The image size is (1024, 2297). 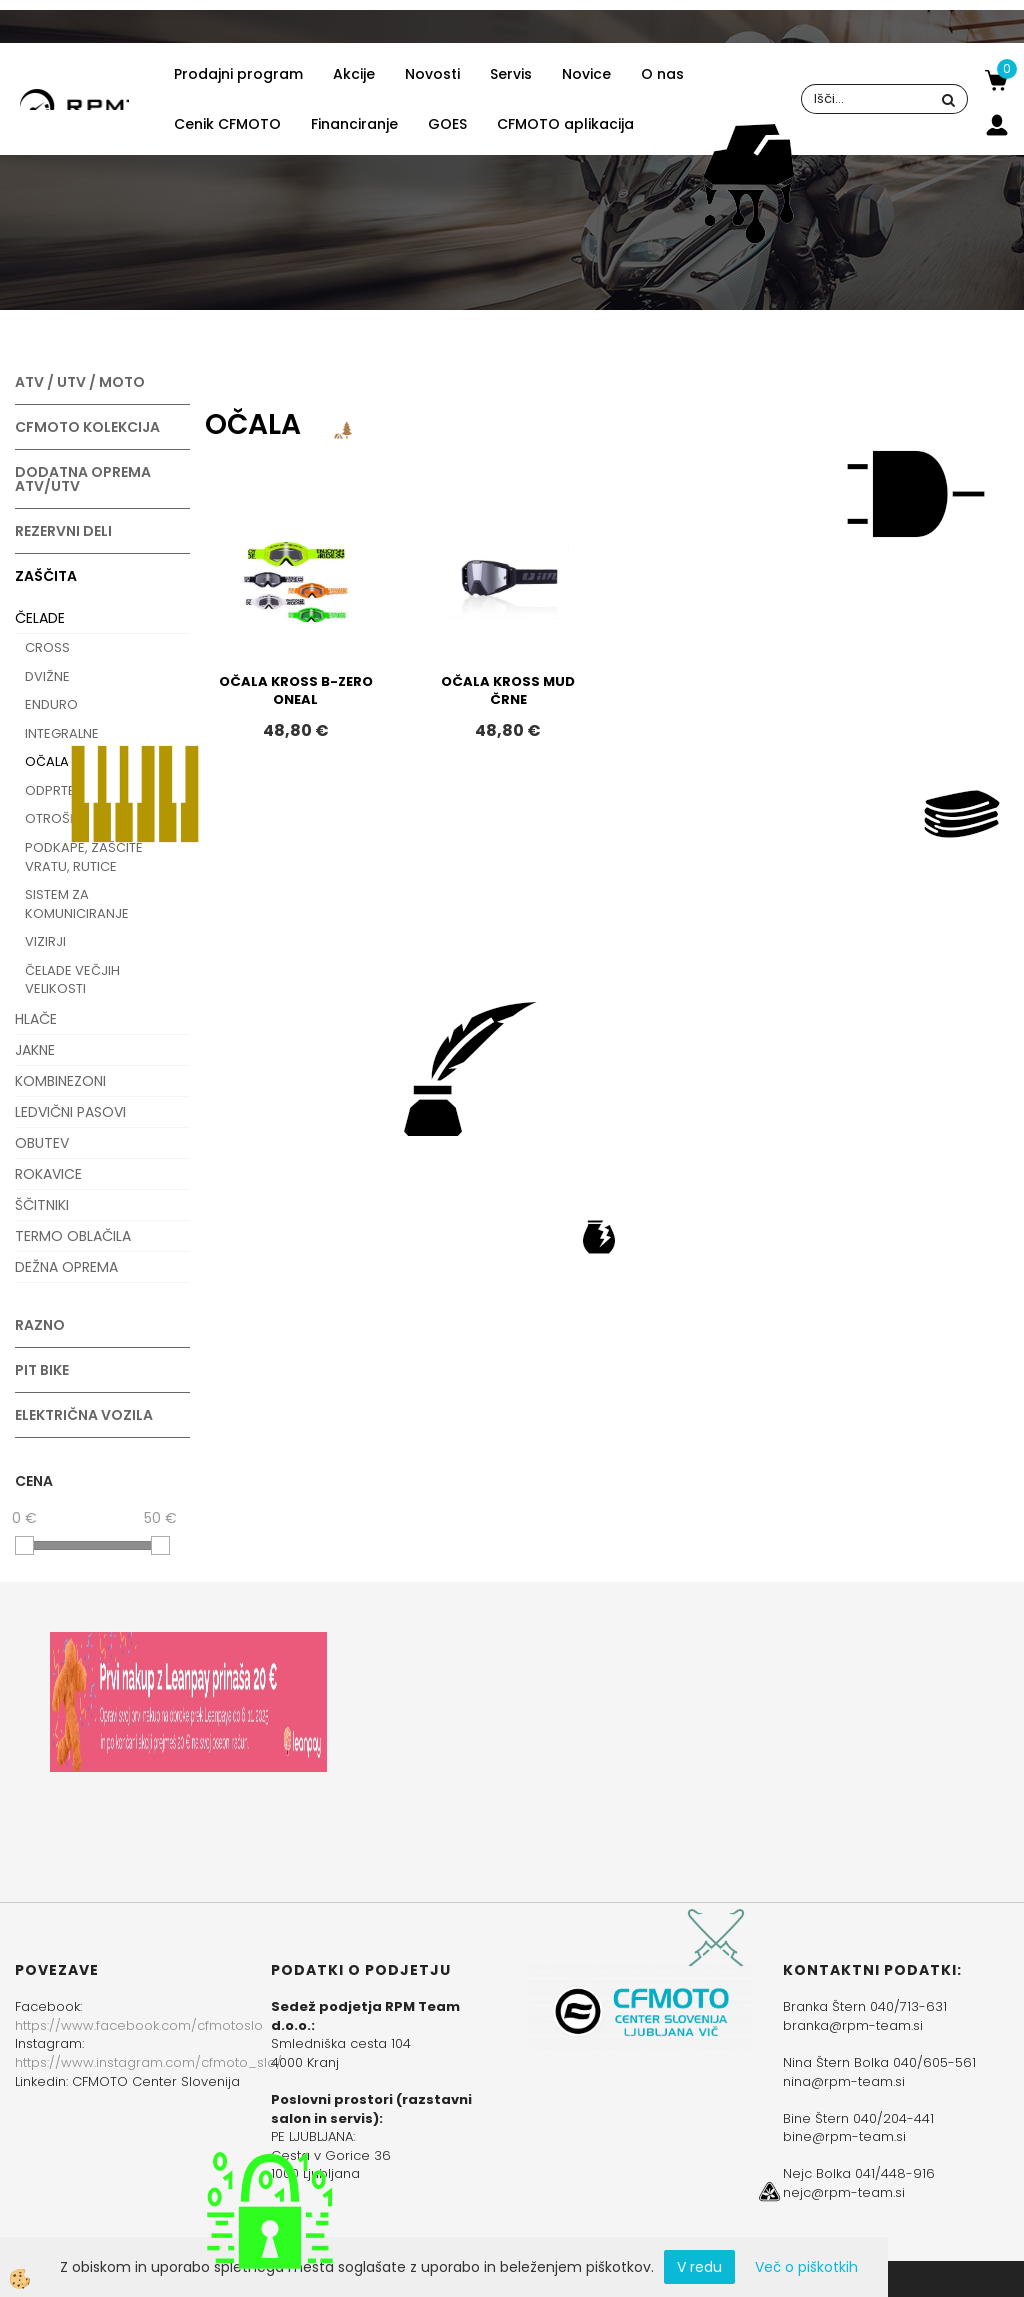 I want to click on compose or write a new document, so click(x=469, y=1070).